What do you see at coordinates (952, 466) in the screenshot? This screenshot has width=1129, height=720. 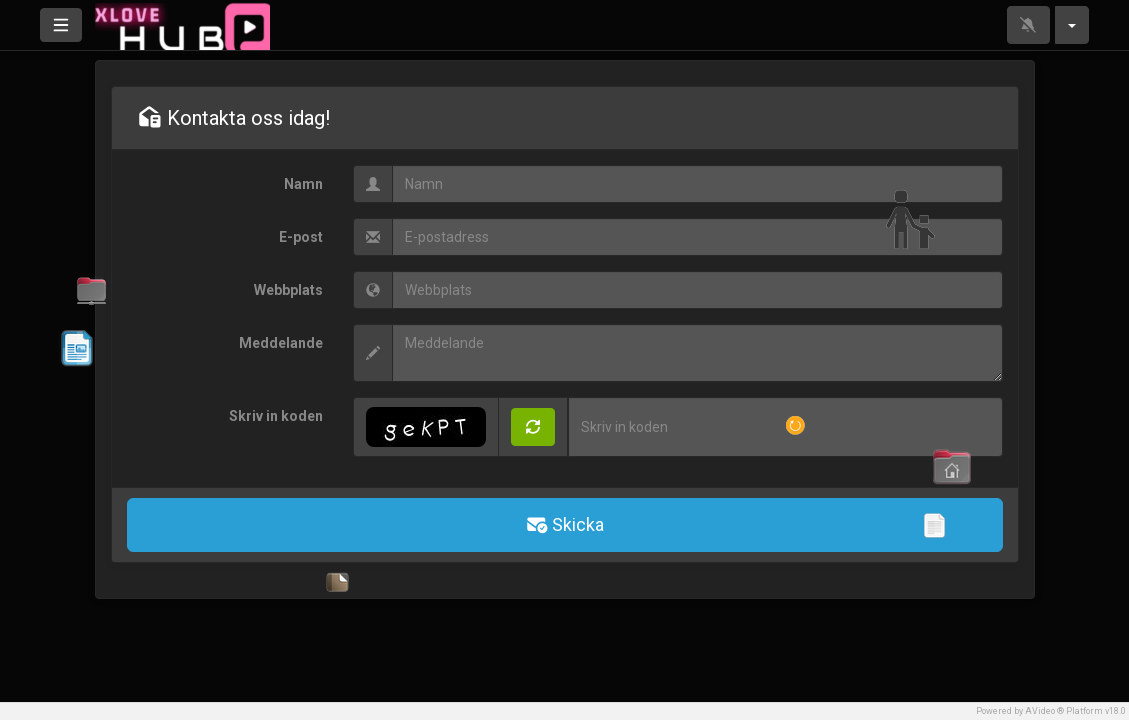 I see `access your home folder` at bounding box center [952, 466].